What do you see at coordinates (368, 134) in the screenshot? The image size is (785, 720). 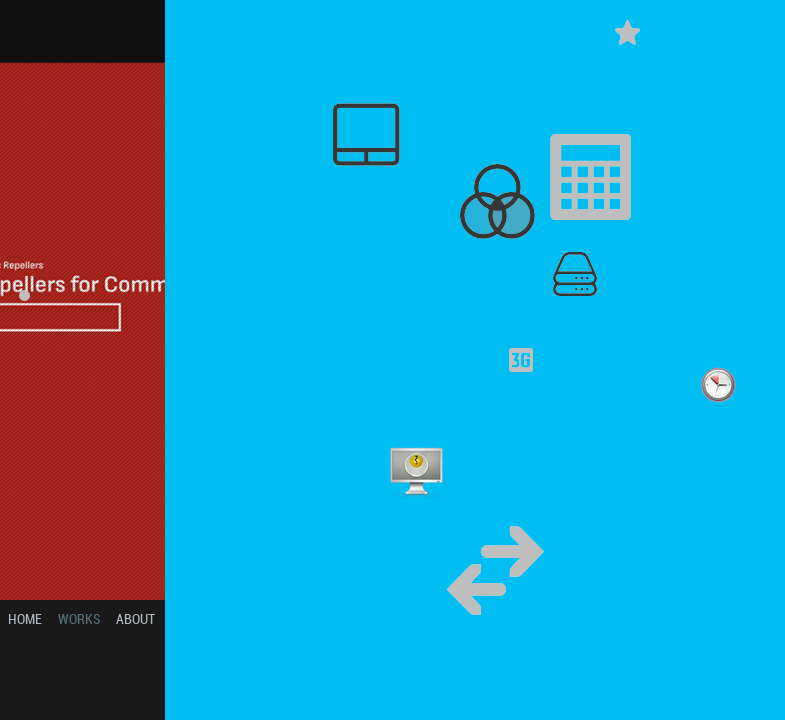 I see `touchpad or trackpad input device` at bounding box center [368, 134].